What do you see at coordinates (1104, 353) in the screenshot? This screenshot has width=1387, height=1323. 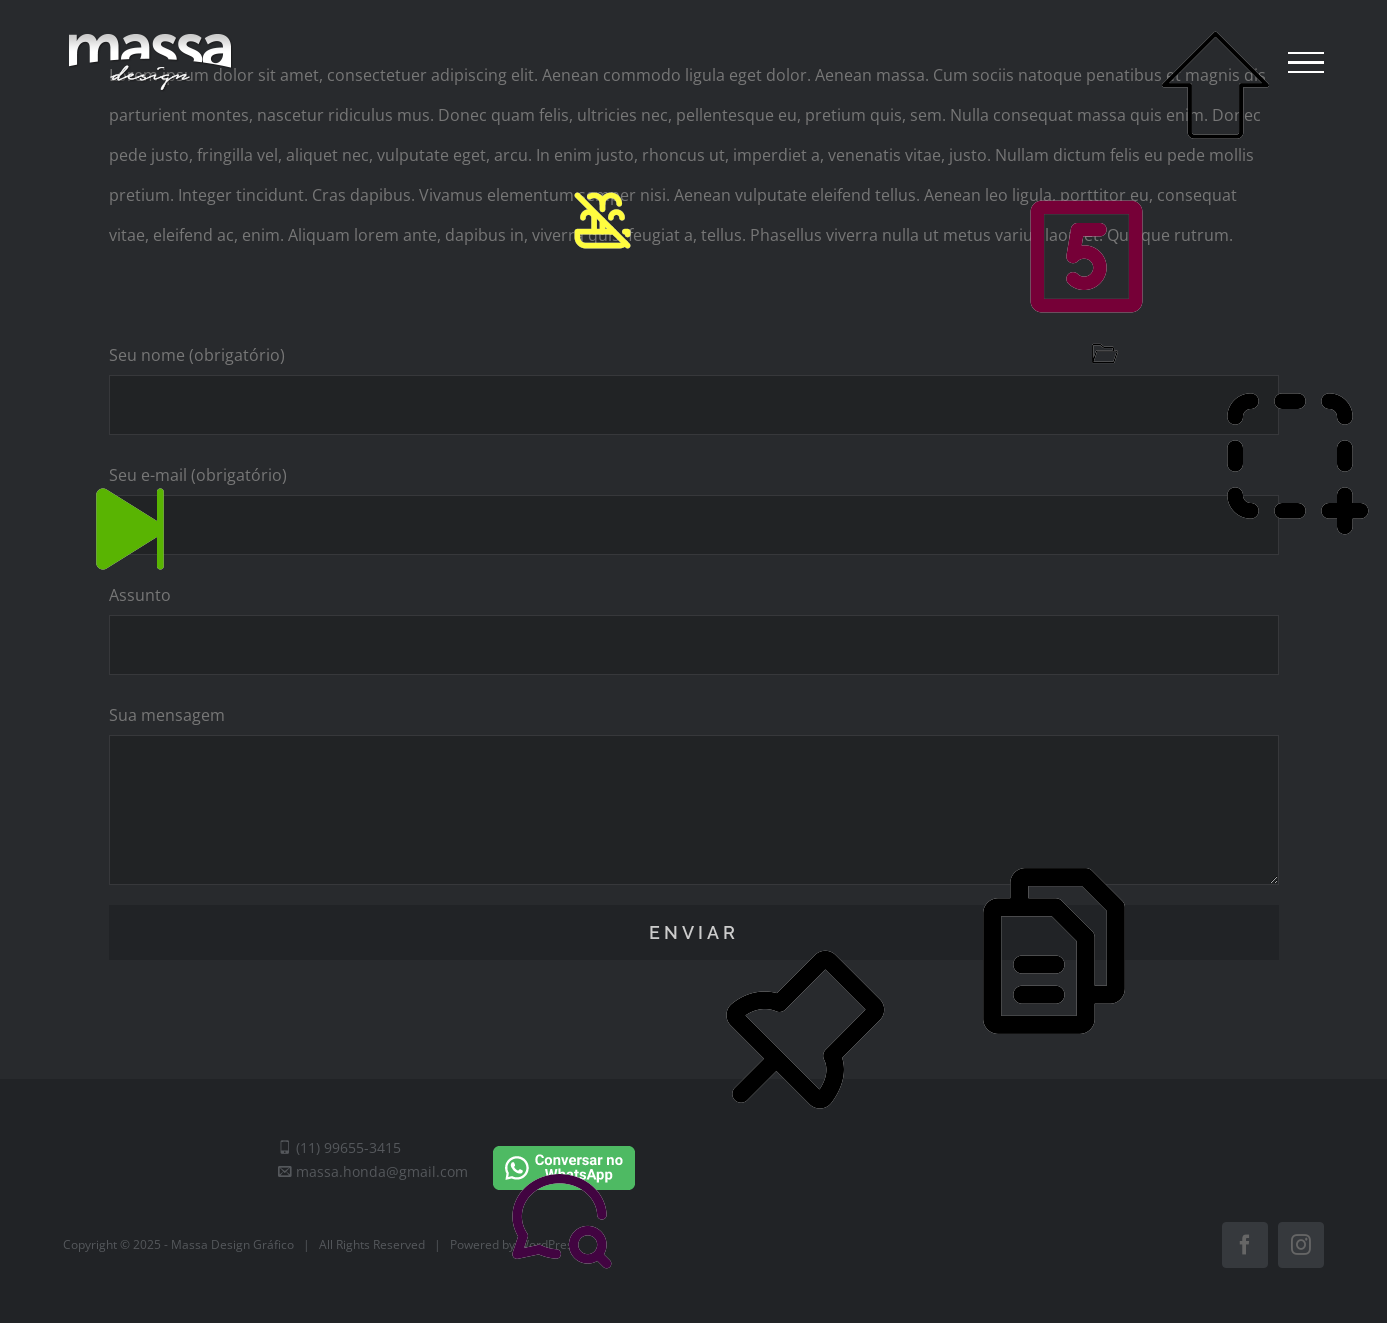 I see `open folder to view contents` at bounding box center [1104, 353].